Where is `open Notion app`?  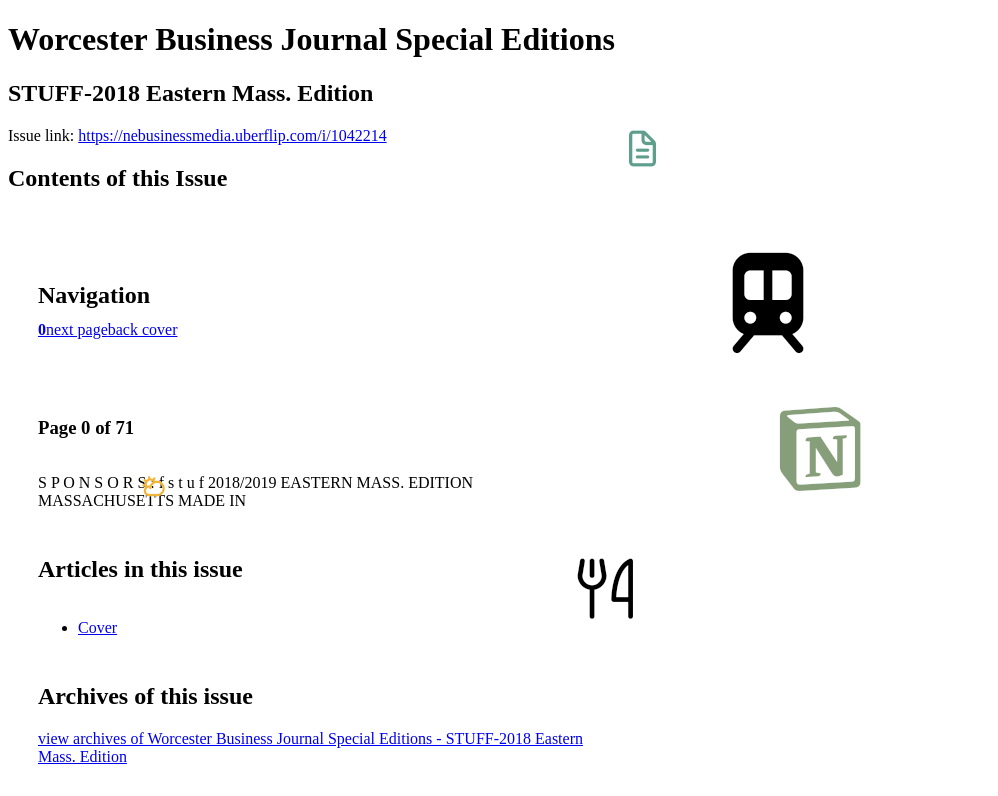 open Notion app is located at coordinates (822, 449).